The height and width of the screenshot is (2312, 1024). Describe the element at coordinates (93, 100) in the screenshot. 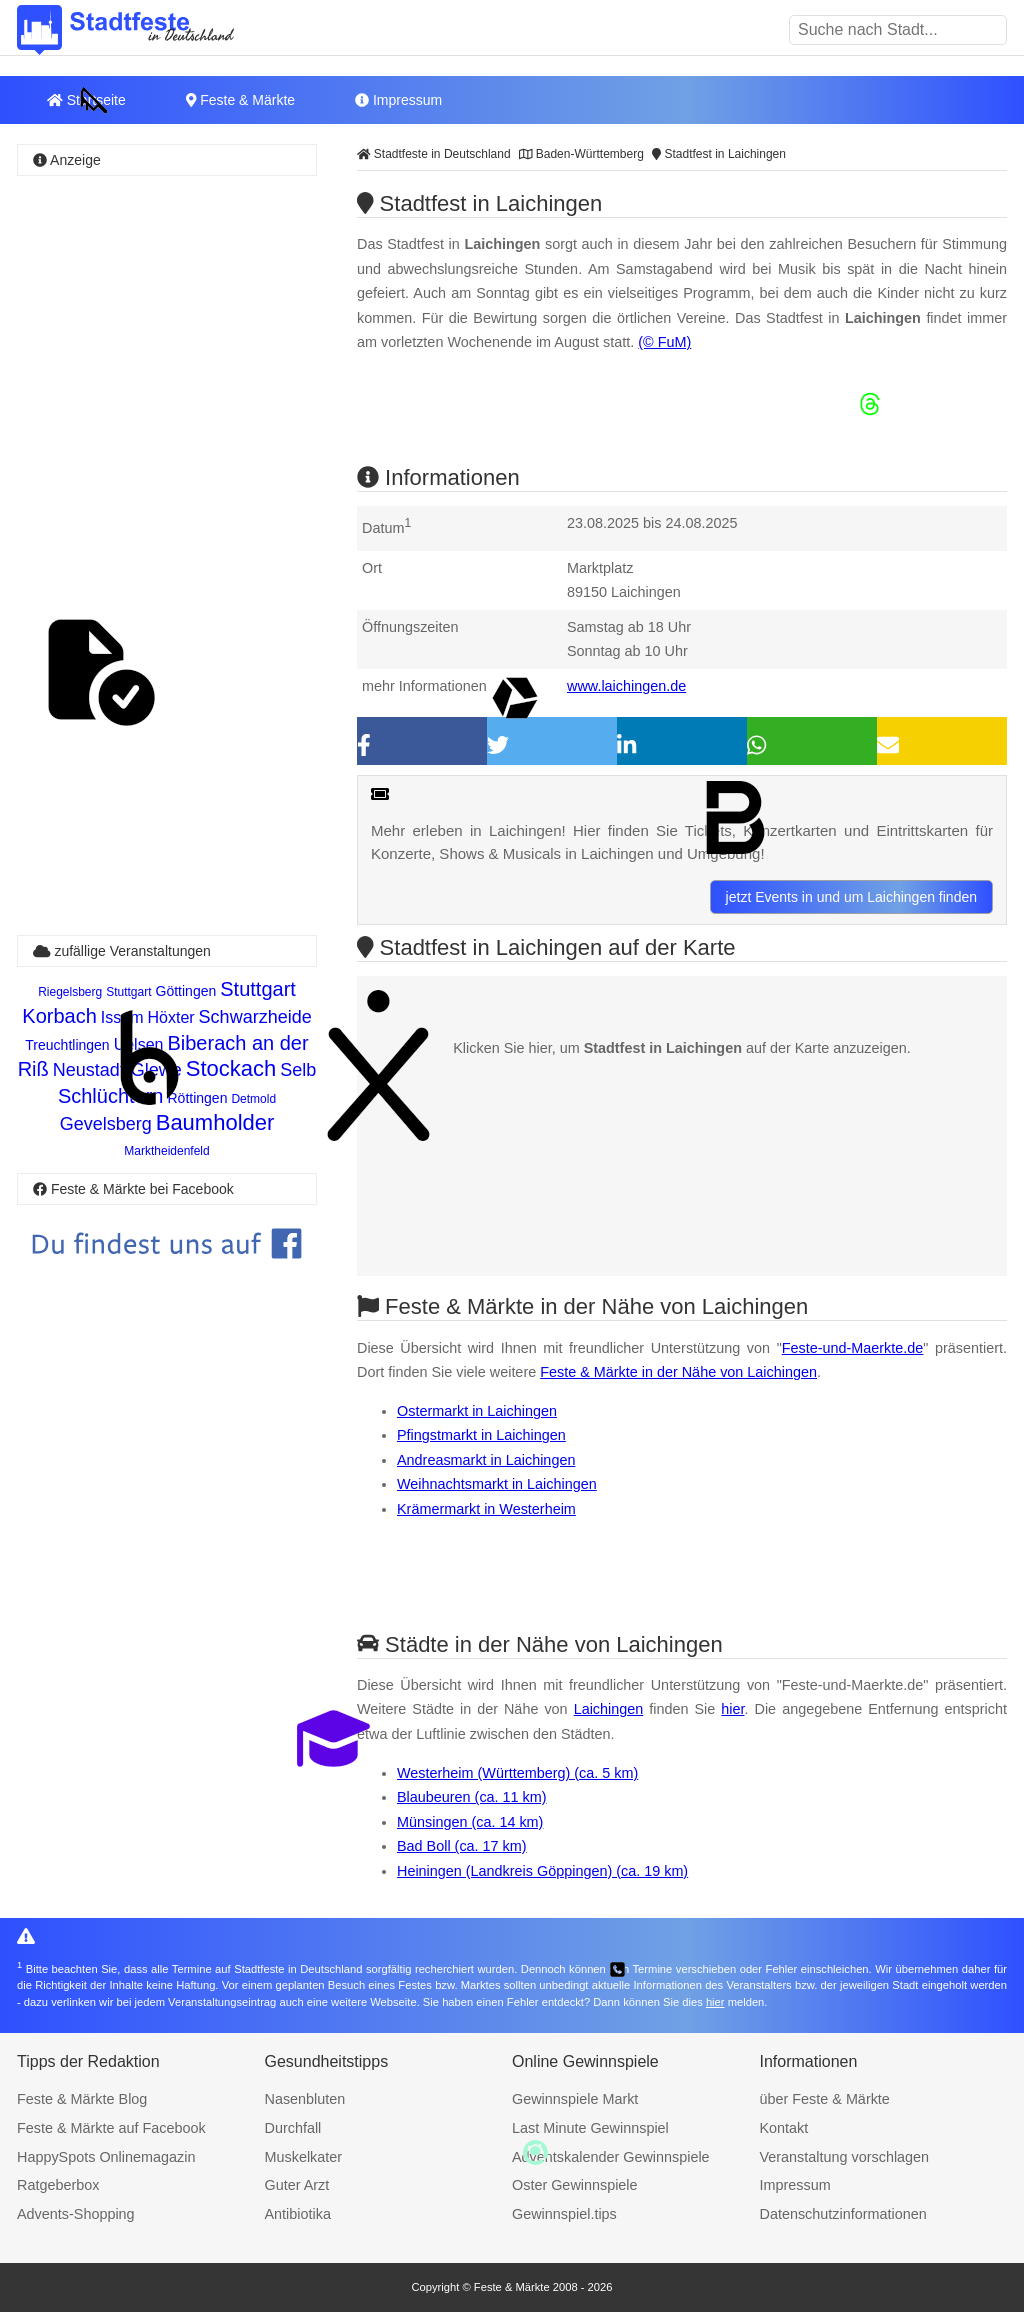

I see `indicates mature or violent content warning` at that location.